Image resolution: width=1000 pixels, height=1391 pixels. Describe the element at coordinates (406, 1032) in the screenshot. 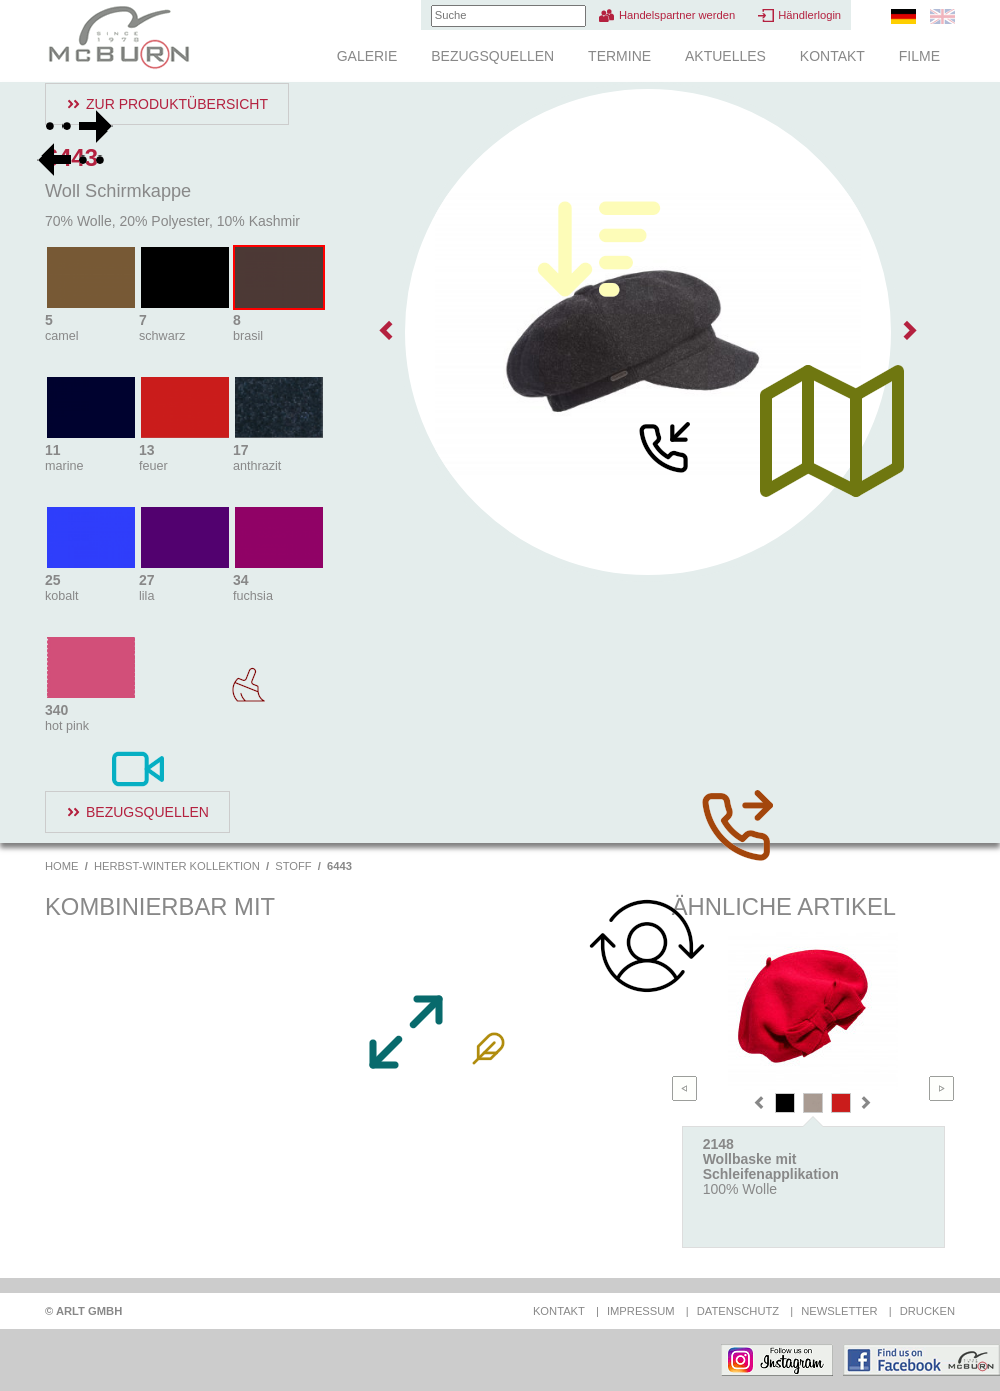

I see `expand content to full screen` at that location.